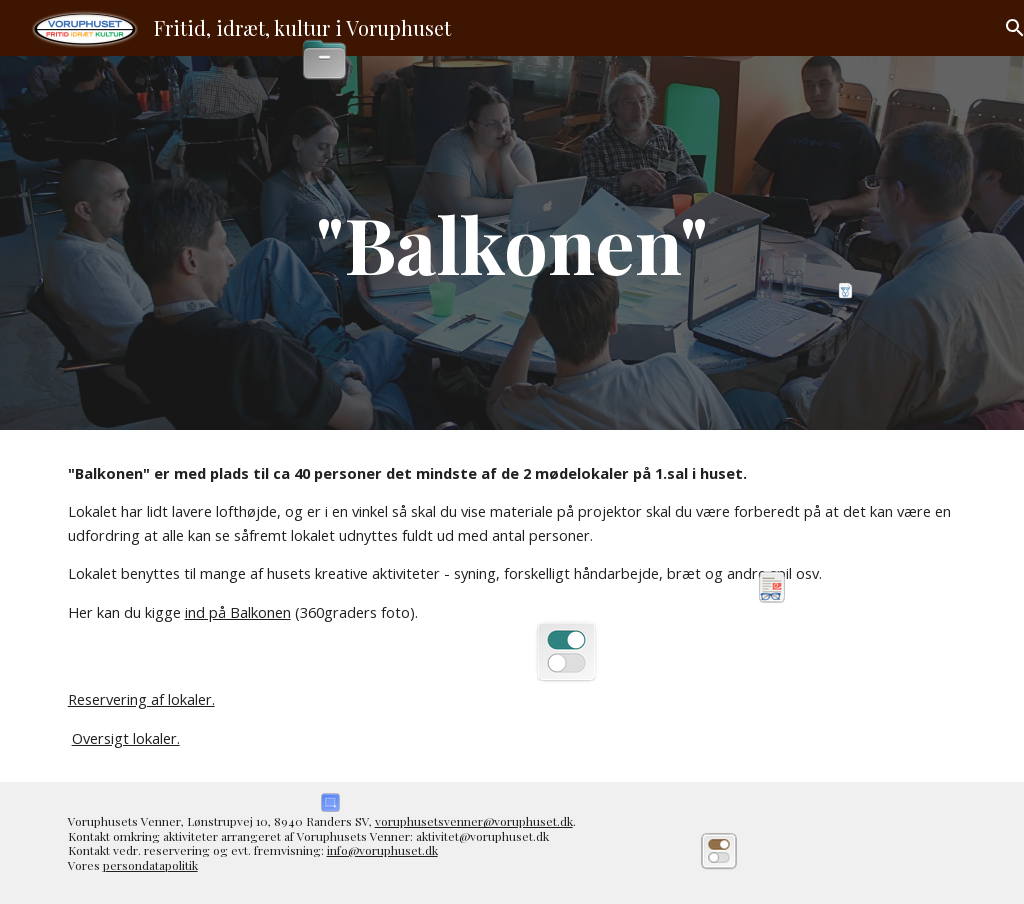 The image size is (1024, 904). Describe the element at coordinates (719, 851) in the screenshot. I see `open system tweaks or customization settings` at that location.